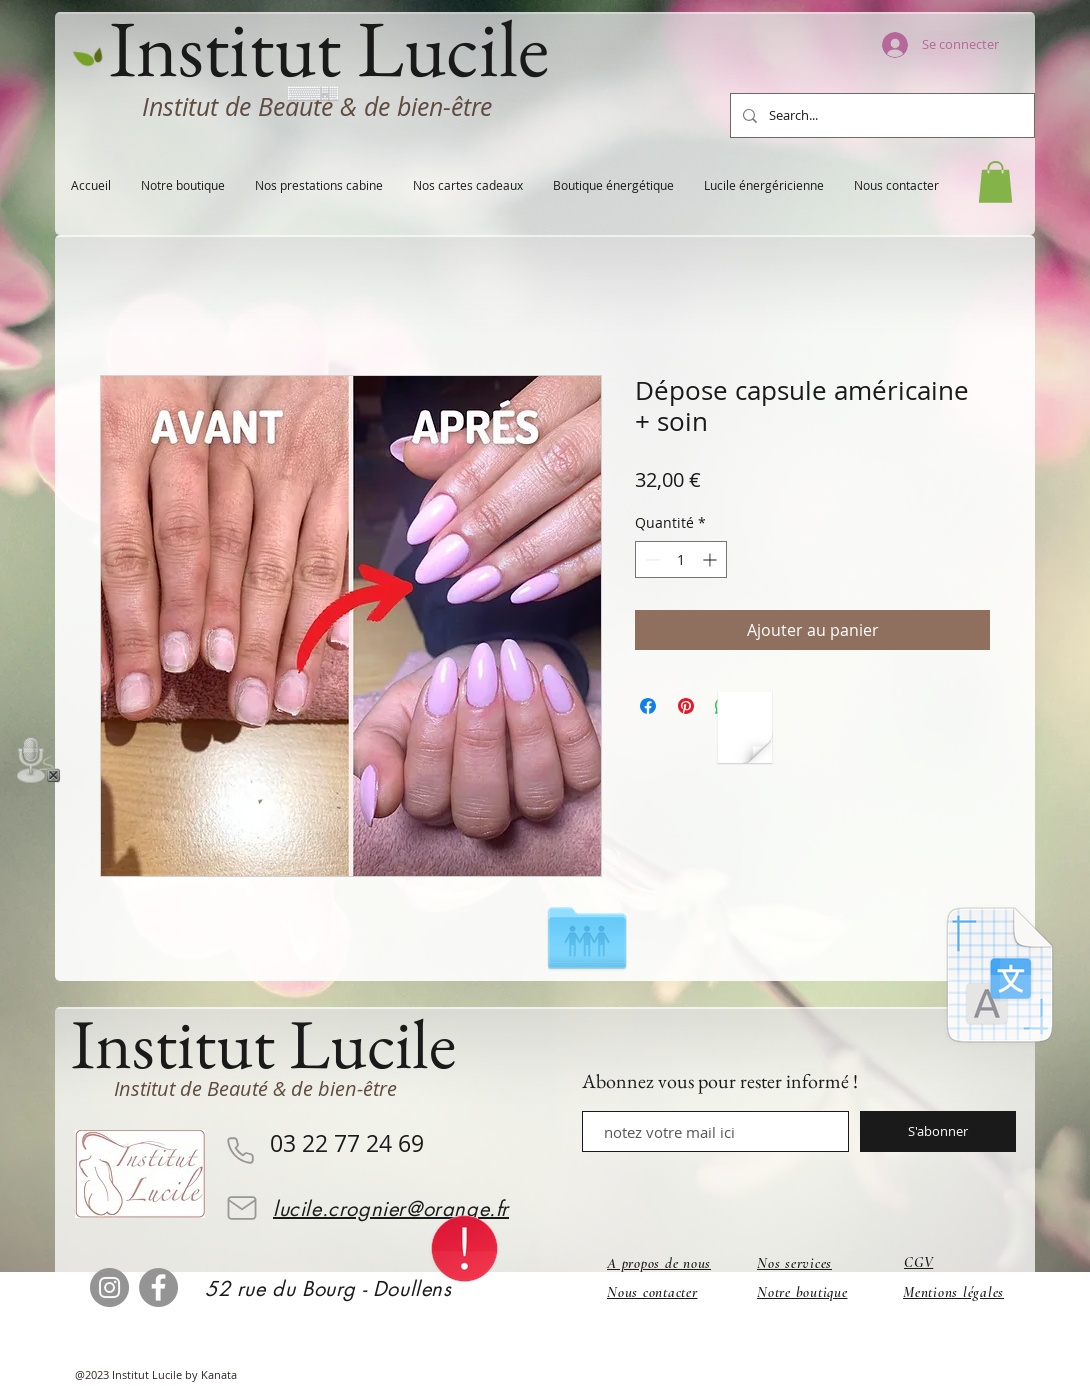 The width and height of the screenshot is (1090, 1386). What do you see at coordinates (38, 760) in the screenshot?
I see `microphone is muted` at bounding box center [38, 760].